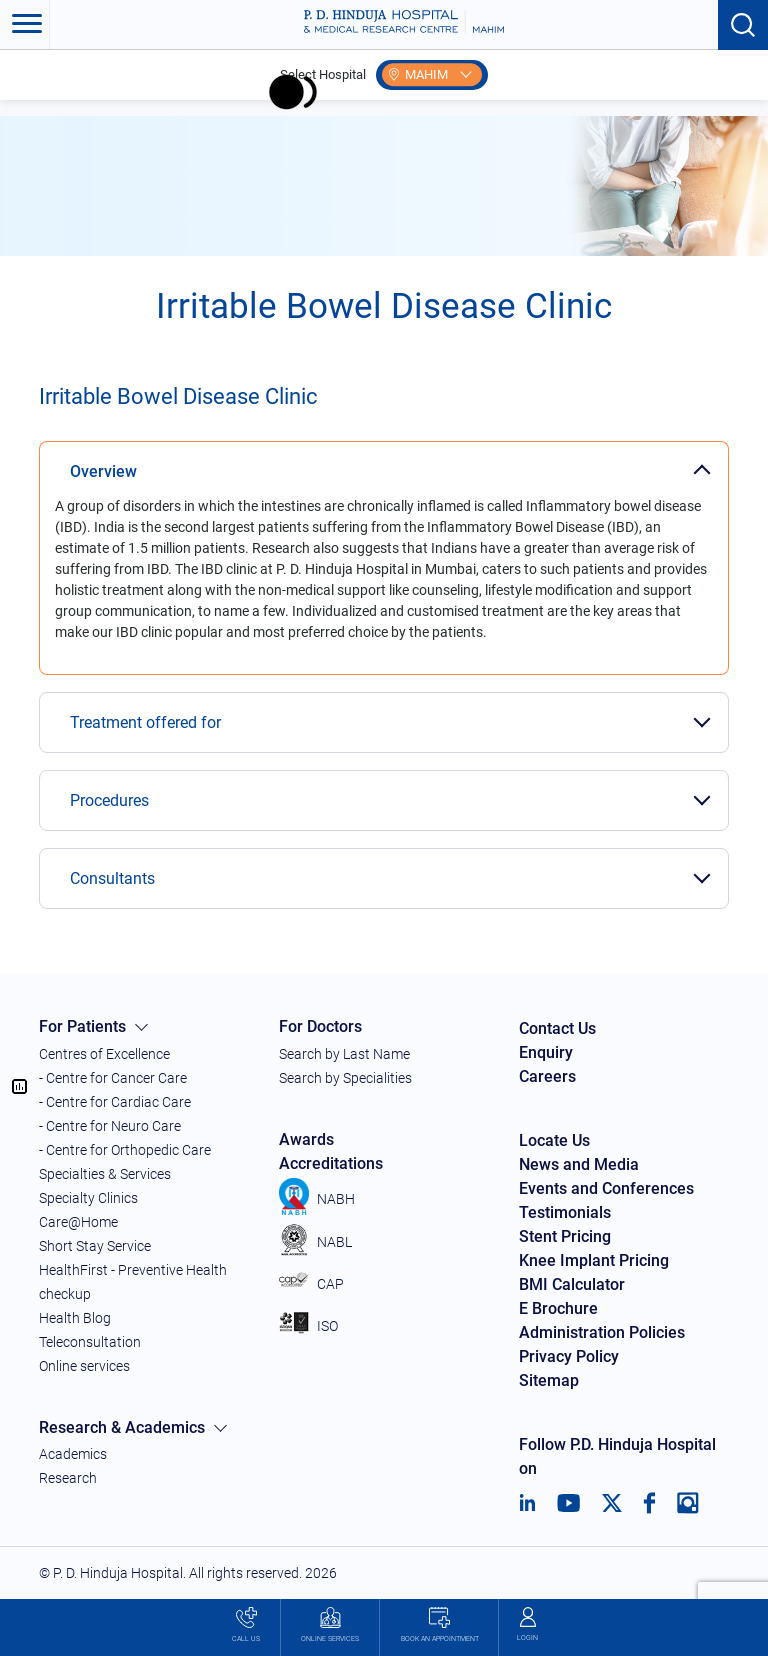 Image resolution: width=768 pixels, height=1656 pixels. Describe the element at coordinates (293, 92) in the screenshot. I see `indicates active recording or live broadcast` at that location.